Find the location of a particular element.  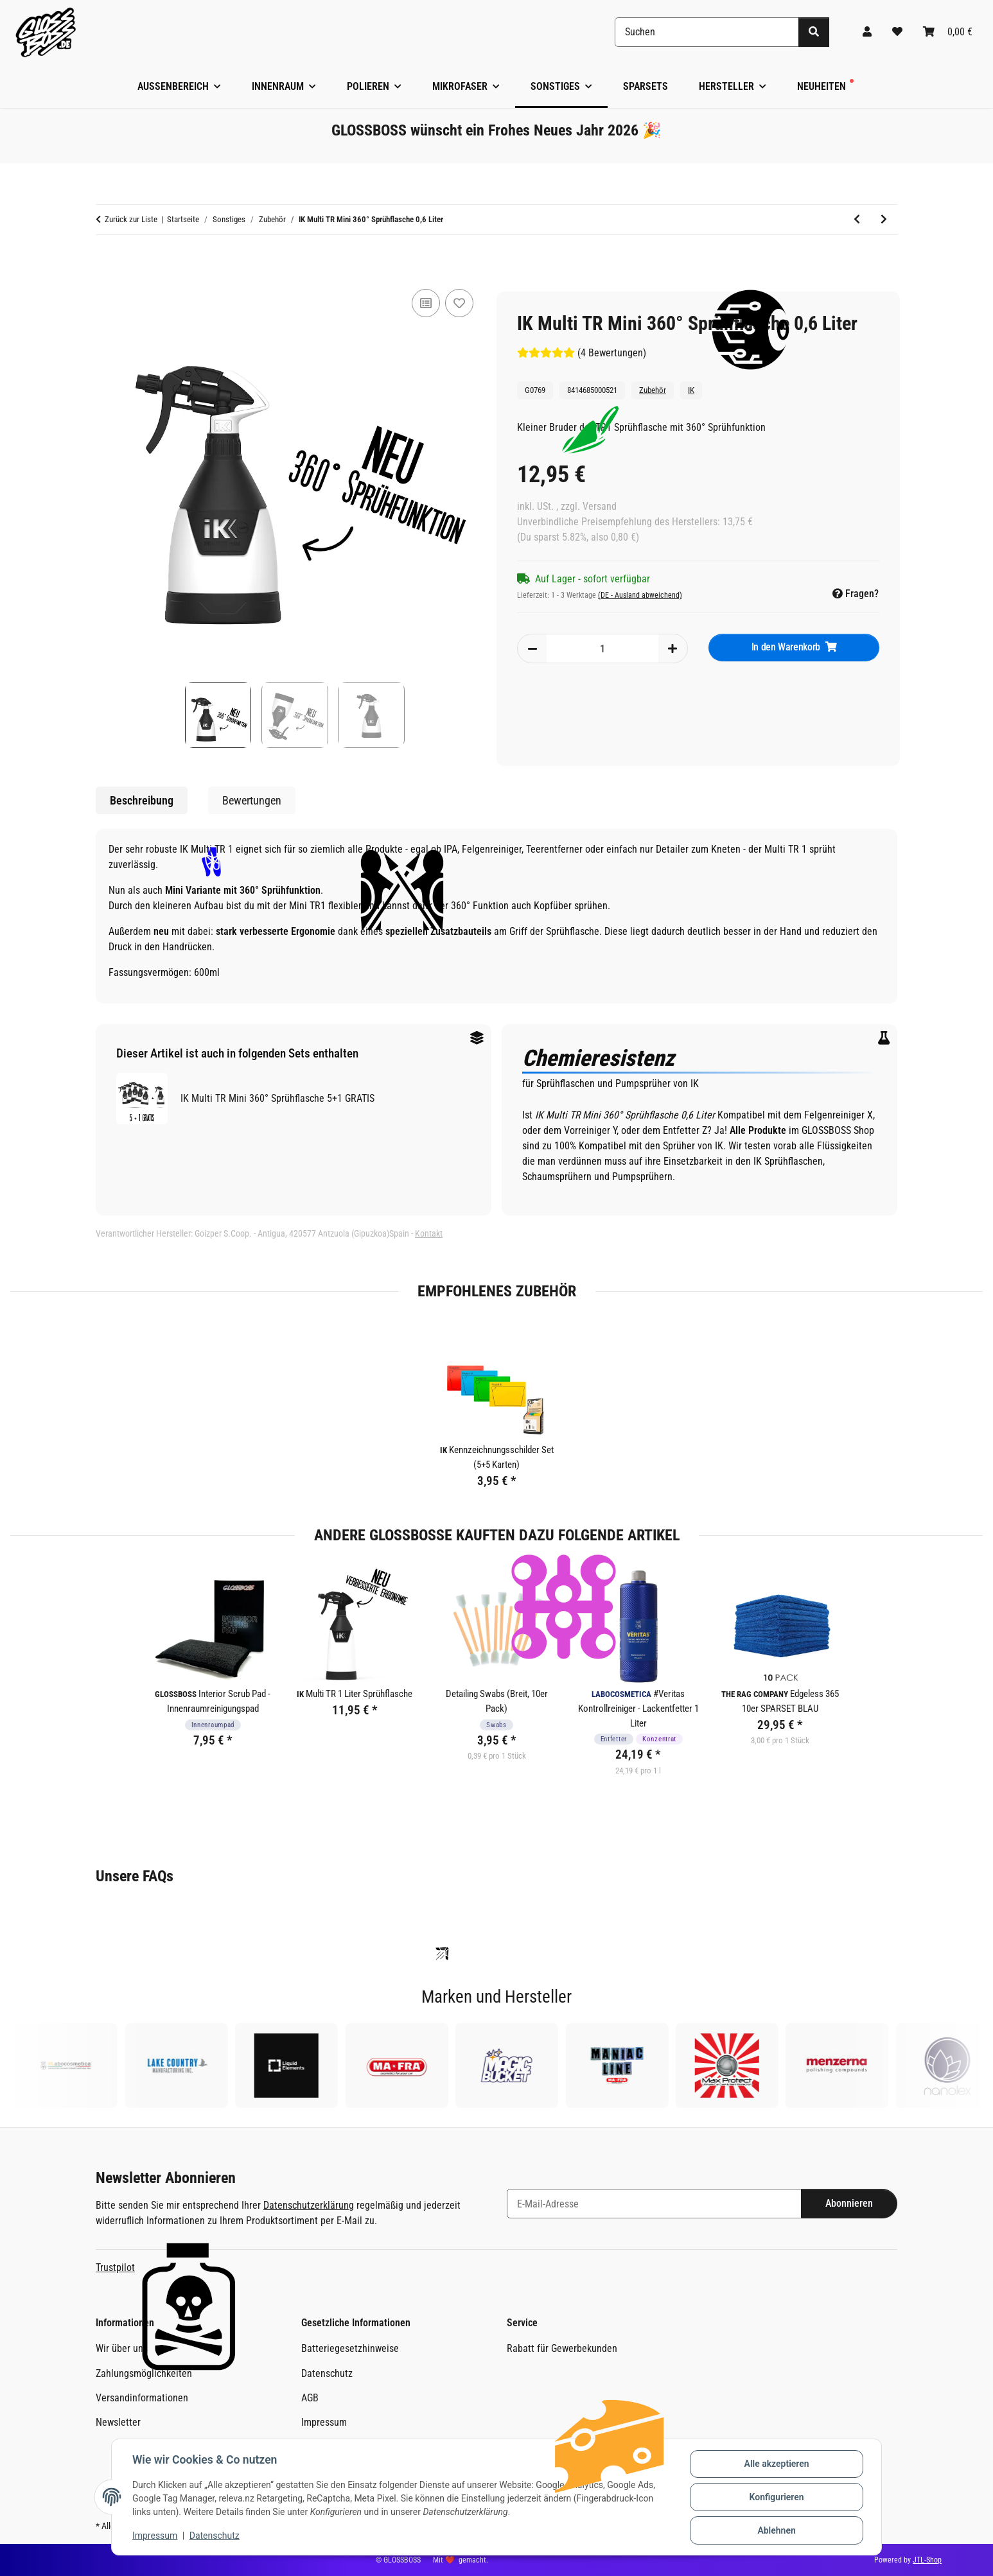

access cybernetic or augmentation settings is located at coordinates (750, 329).